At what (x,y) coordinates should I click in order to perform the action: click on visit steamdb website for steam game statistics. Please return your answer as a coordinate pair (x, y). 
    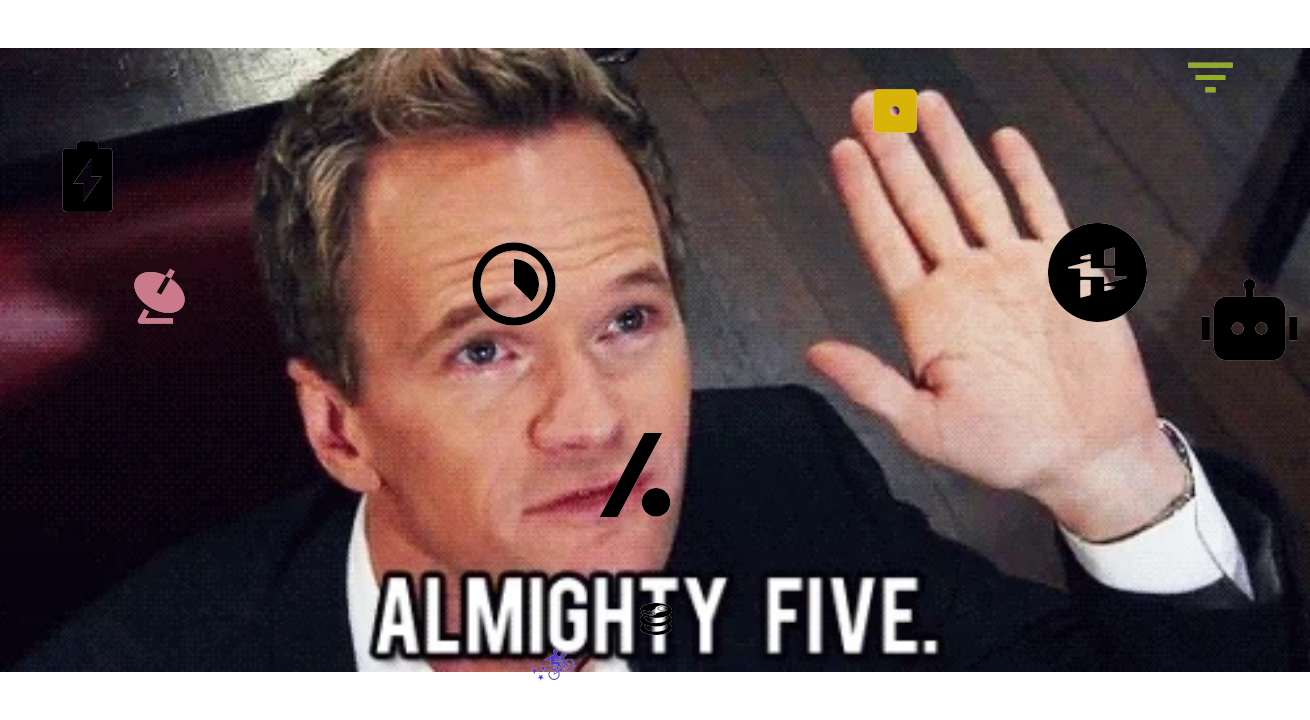
    Looking at the image, I should click on (656, 619).